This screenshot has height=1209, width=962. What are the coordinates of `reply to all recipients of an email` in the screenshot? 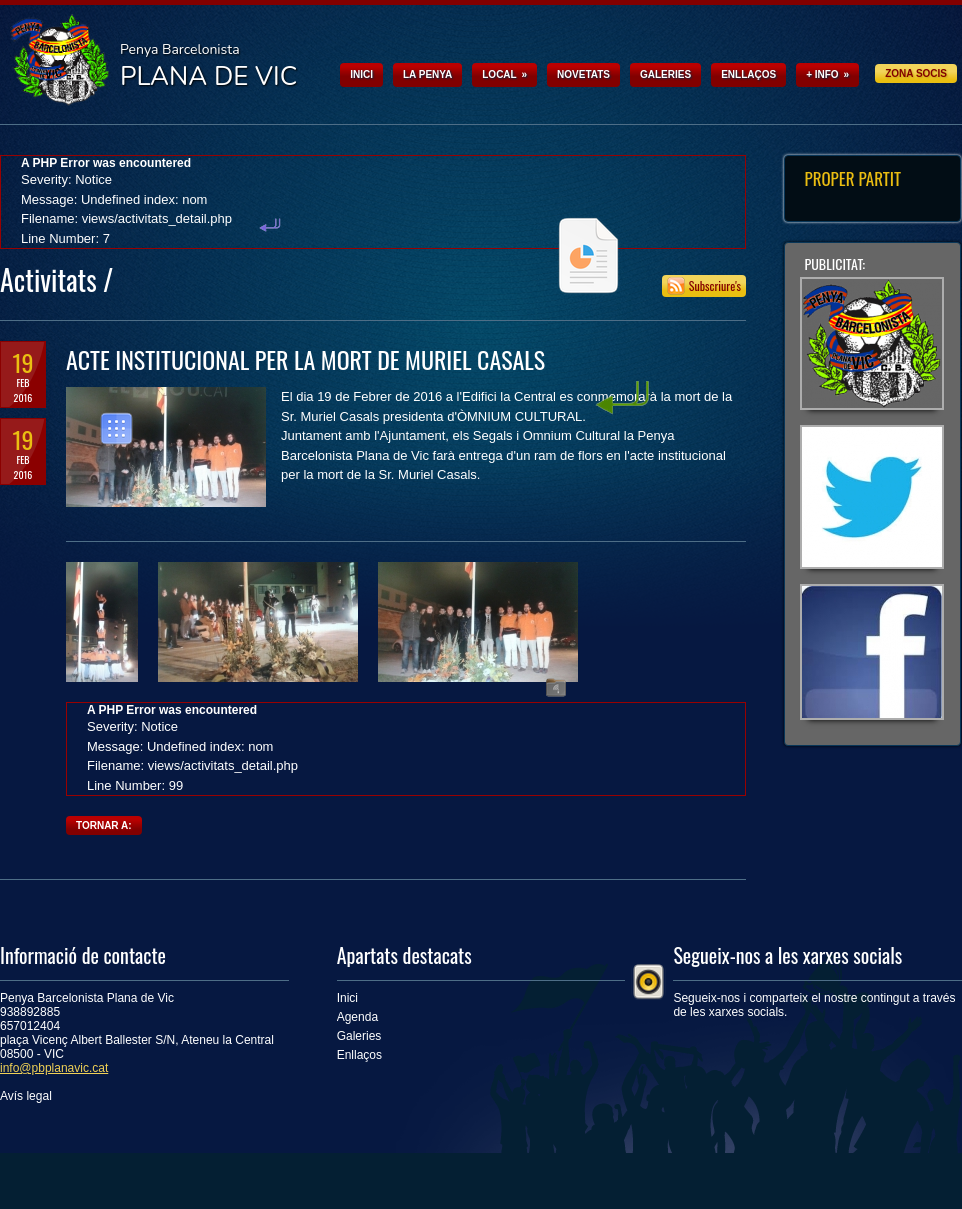 It's located at (621, 393).